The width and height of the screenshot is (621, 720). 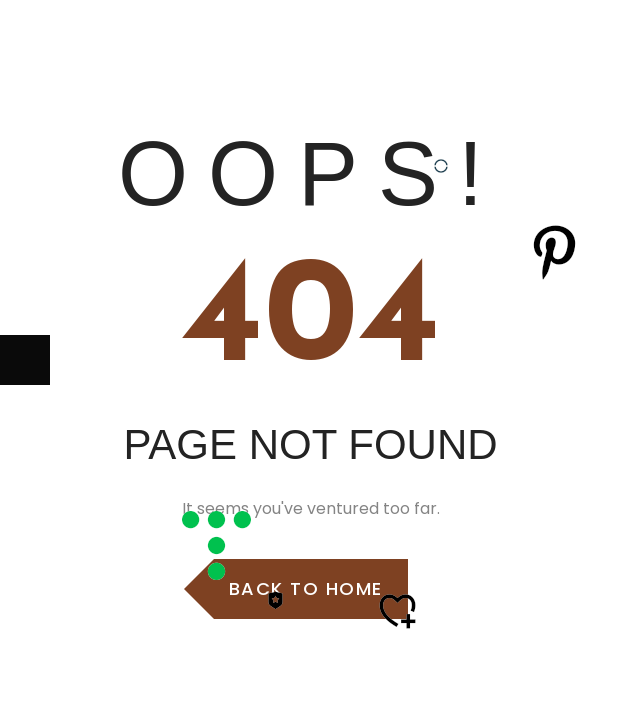 What do you see at coordinates (275, 600) in the screenshot?
I see `indicates premium or verified security status` at bounding box center [275, 600].